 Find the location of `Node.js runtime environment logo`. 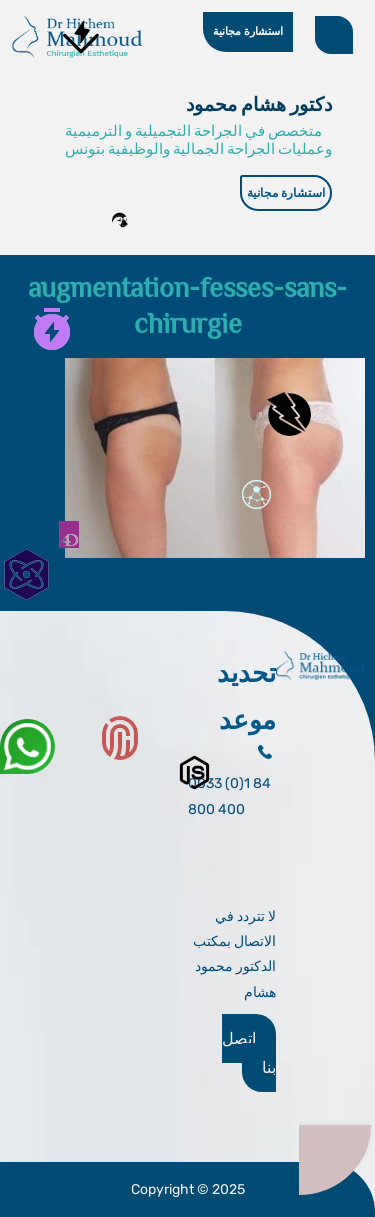

Node.js runtime environment logo is located at coordinates (194, 772).